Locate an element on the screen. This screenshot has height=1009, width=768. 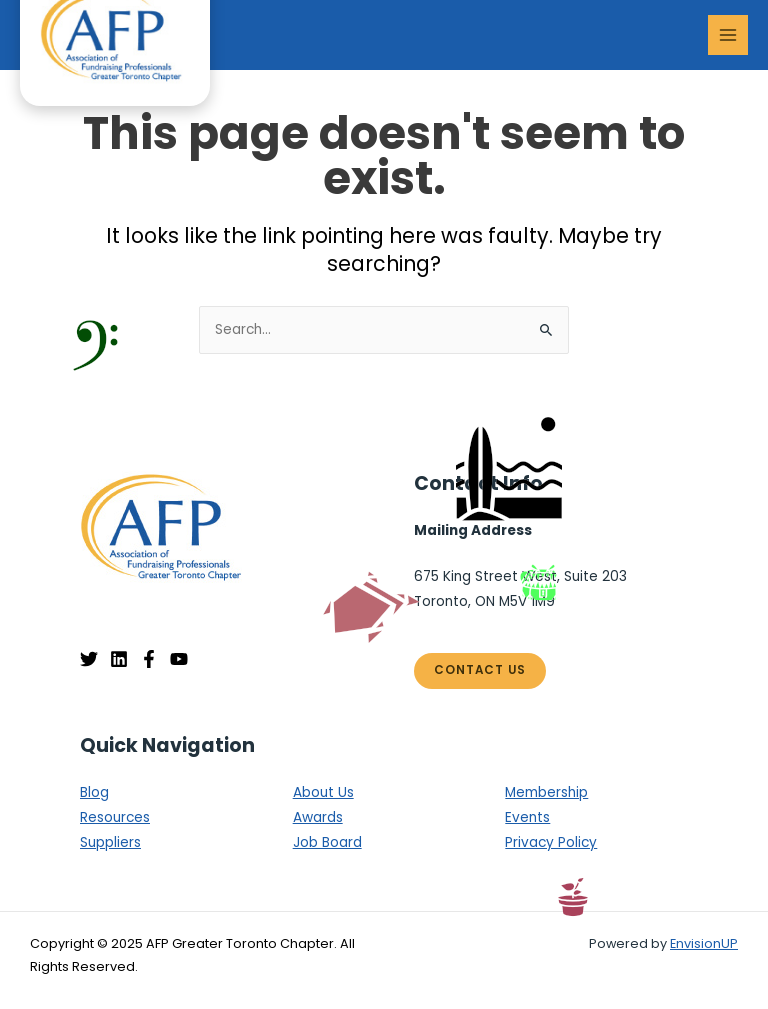
indicates bass clef or low-range musical notation is located at coordinates (95, 345).